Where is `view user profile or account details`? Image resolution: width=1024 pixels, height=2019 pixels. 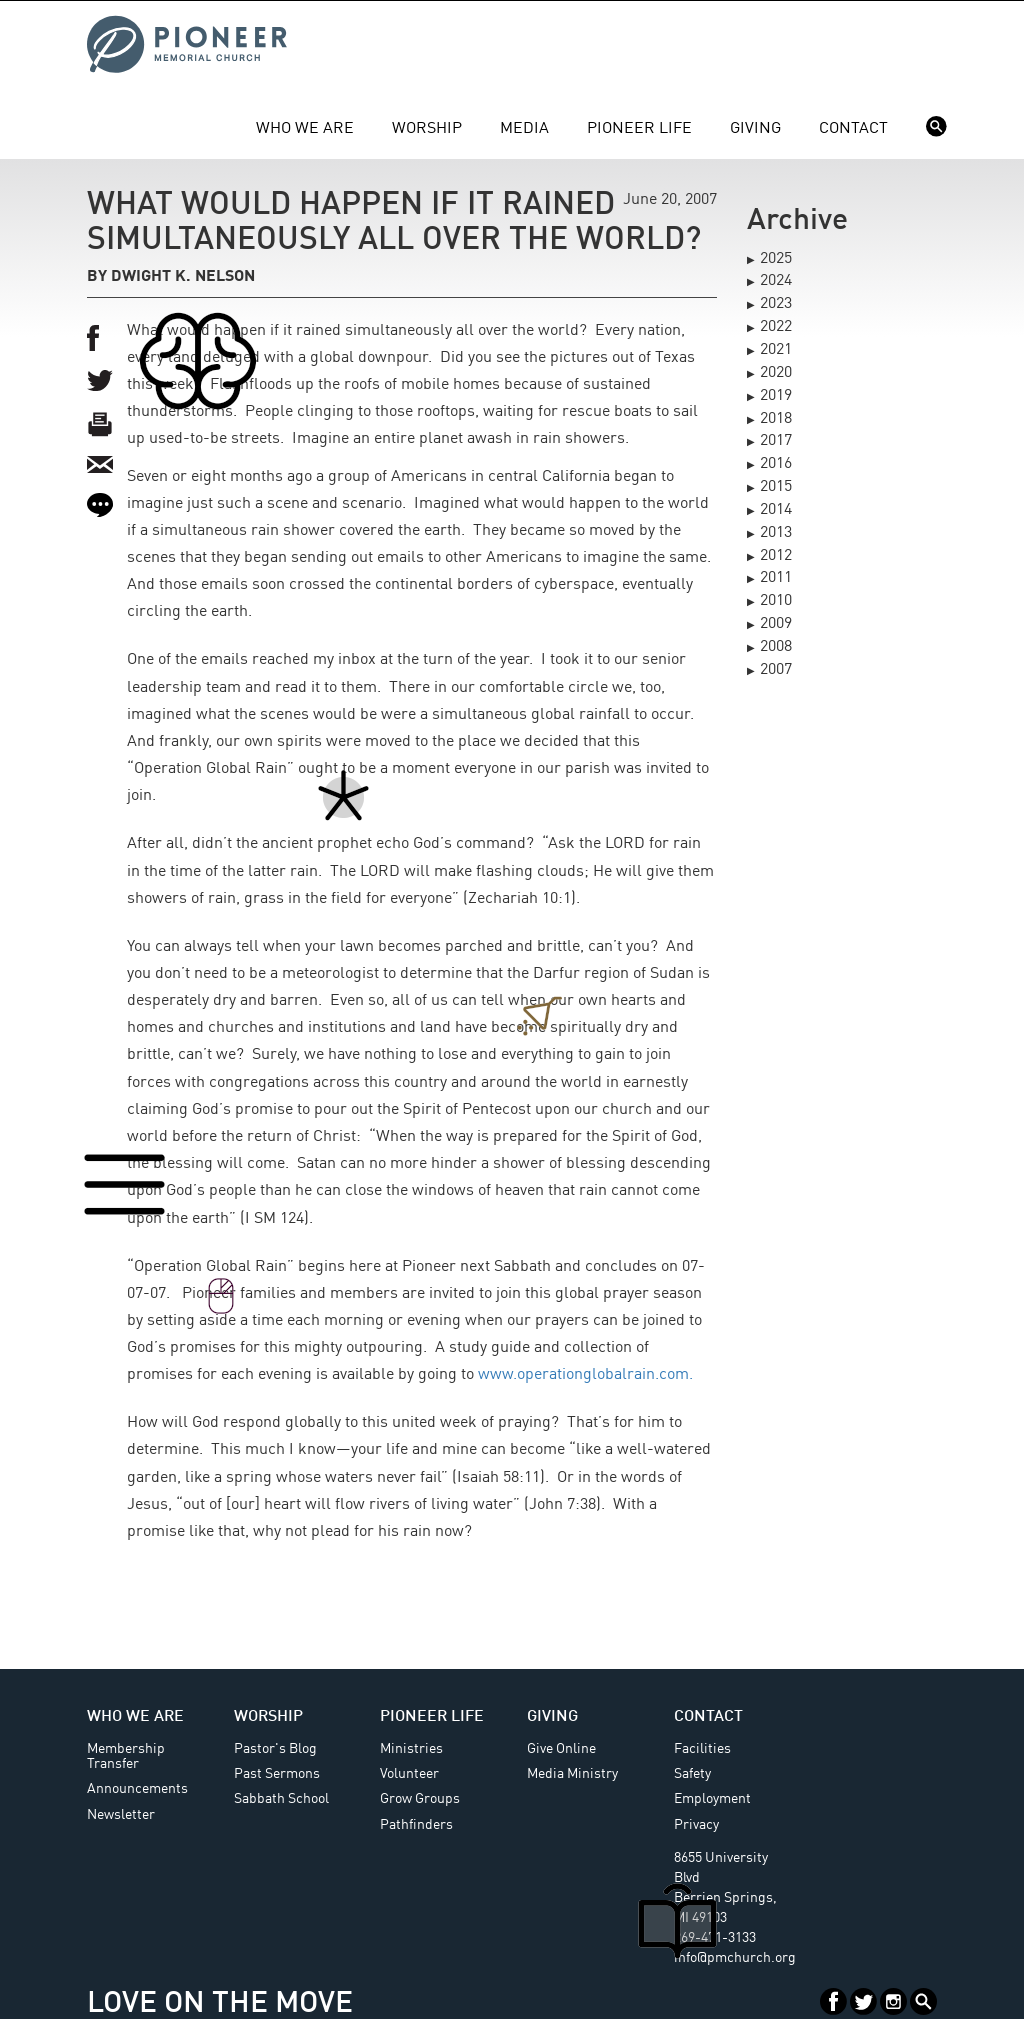 view user profile or account details is located at coordinates (677, 1919).